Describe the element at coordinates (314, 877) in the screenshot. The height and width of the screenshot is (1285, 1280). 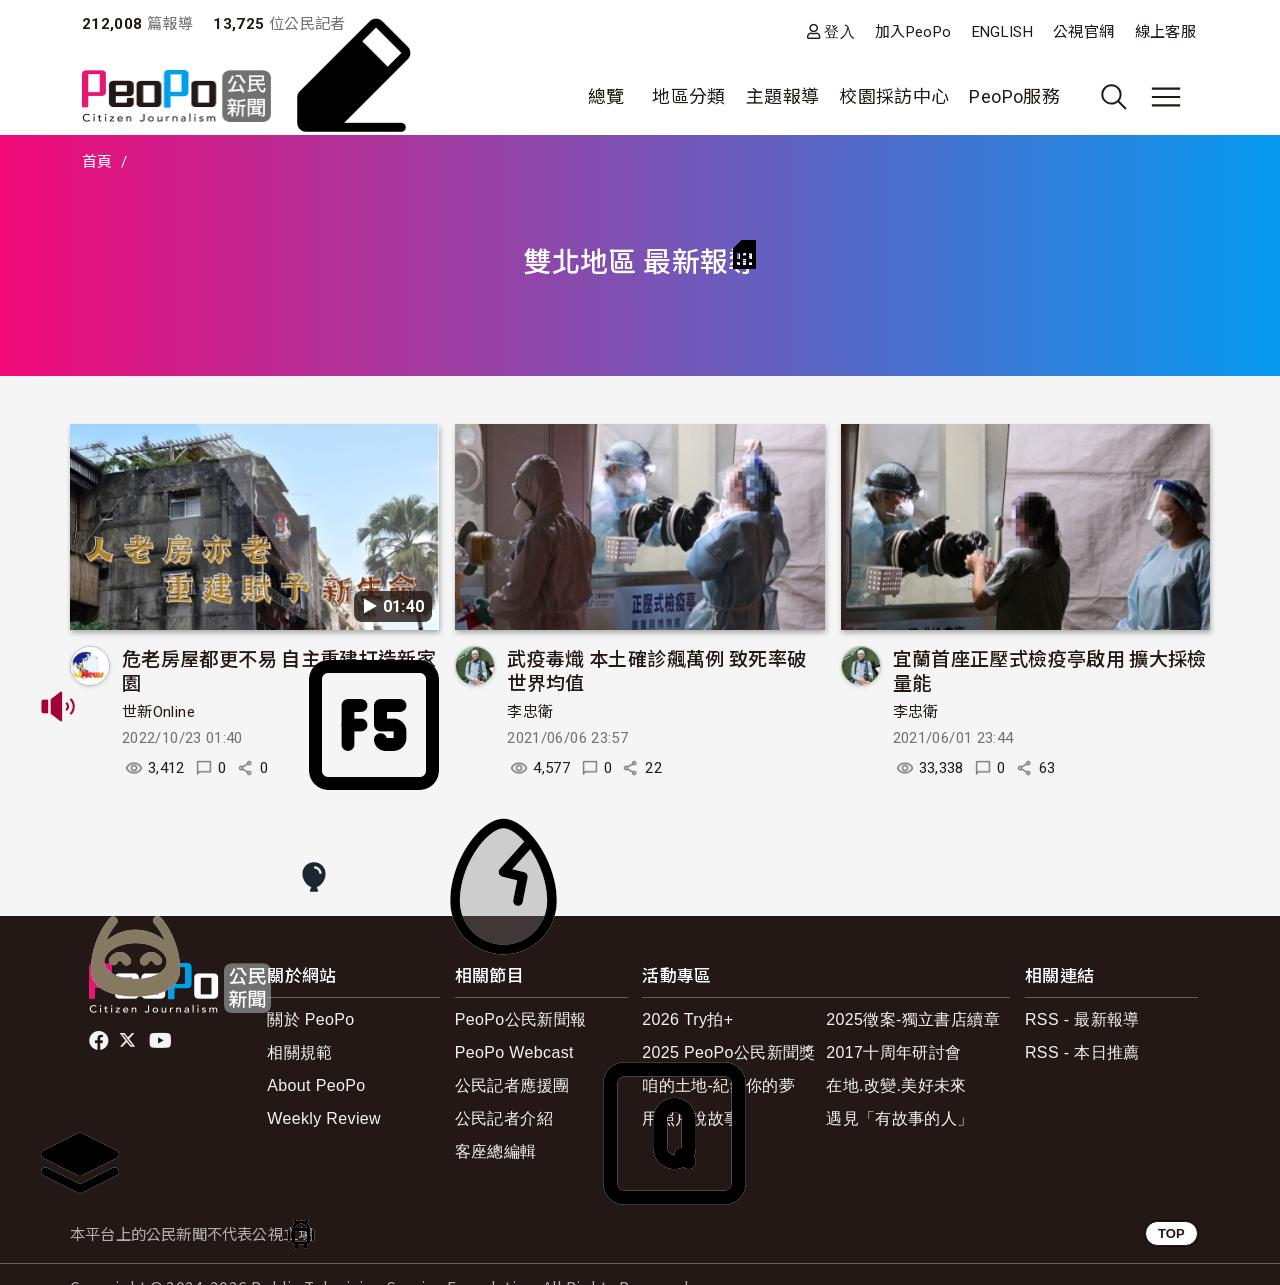
I see `view celebration or birthday events` at that location.